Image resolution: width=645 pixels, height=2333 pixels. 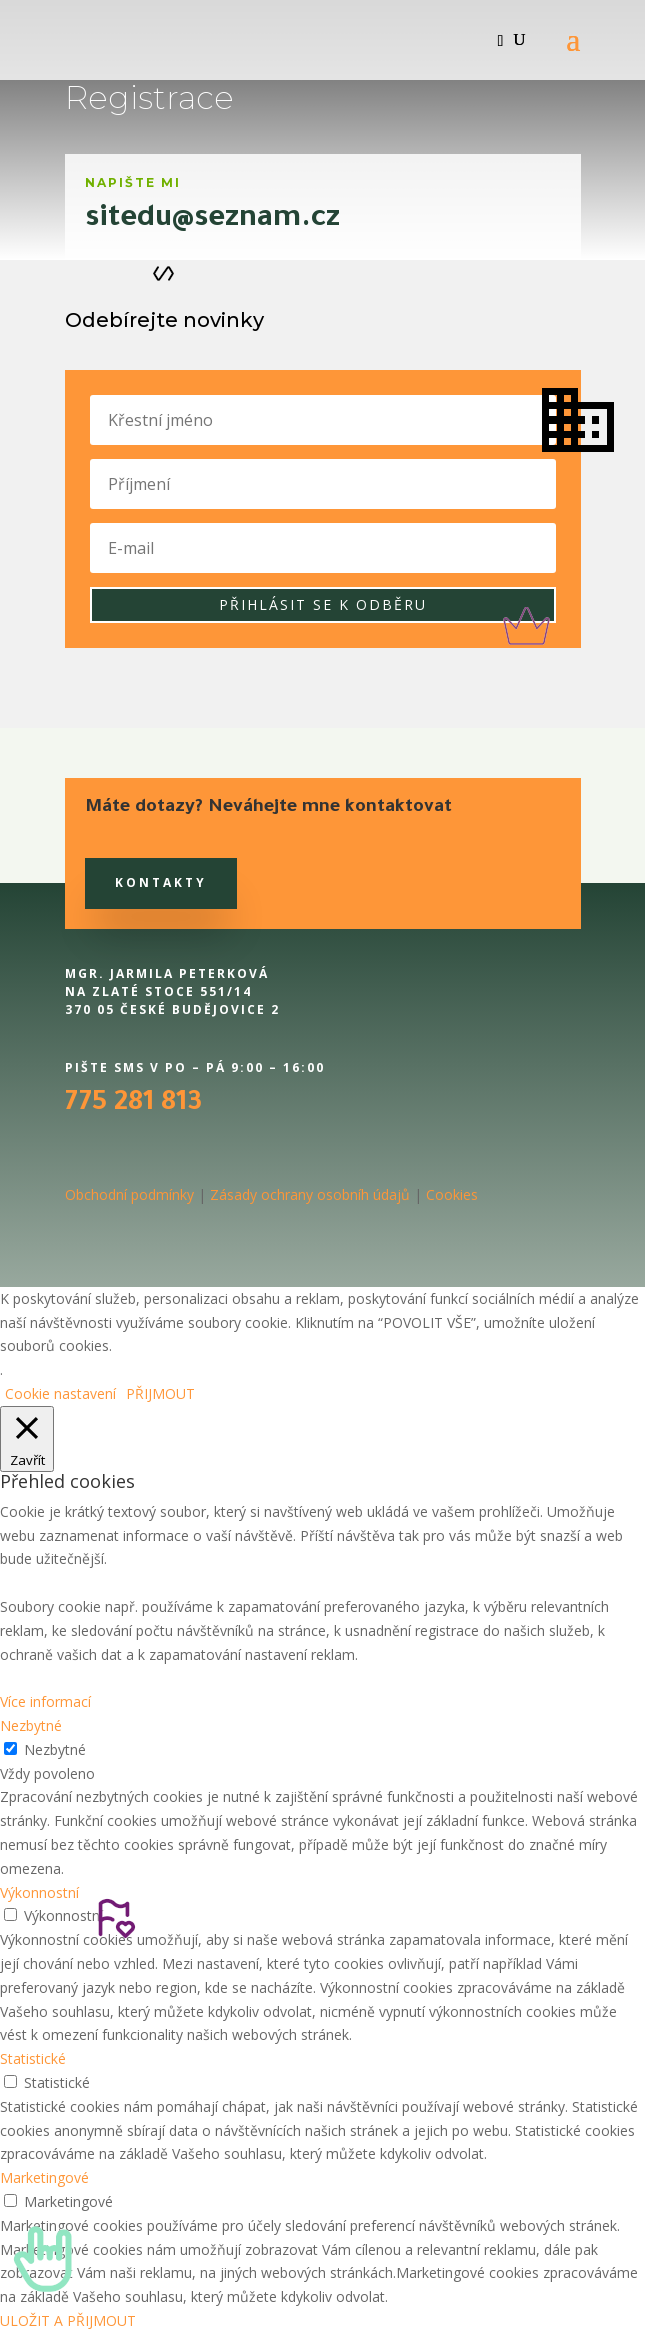 I want to click on flag a favorite or loved item, so click(x=114, y=1917).